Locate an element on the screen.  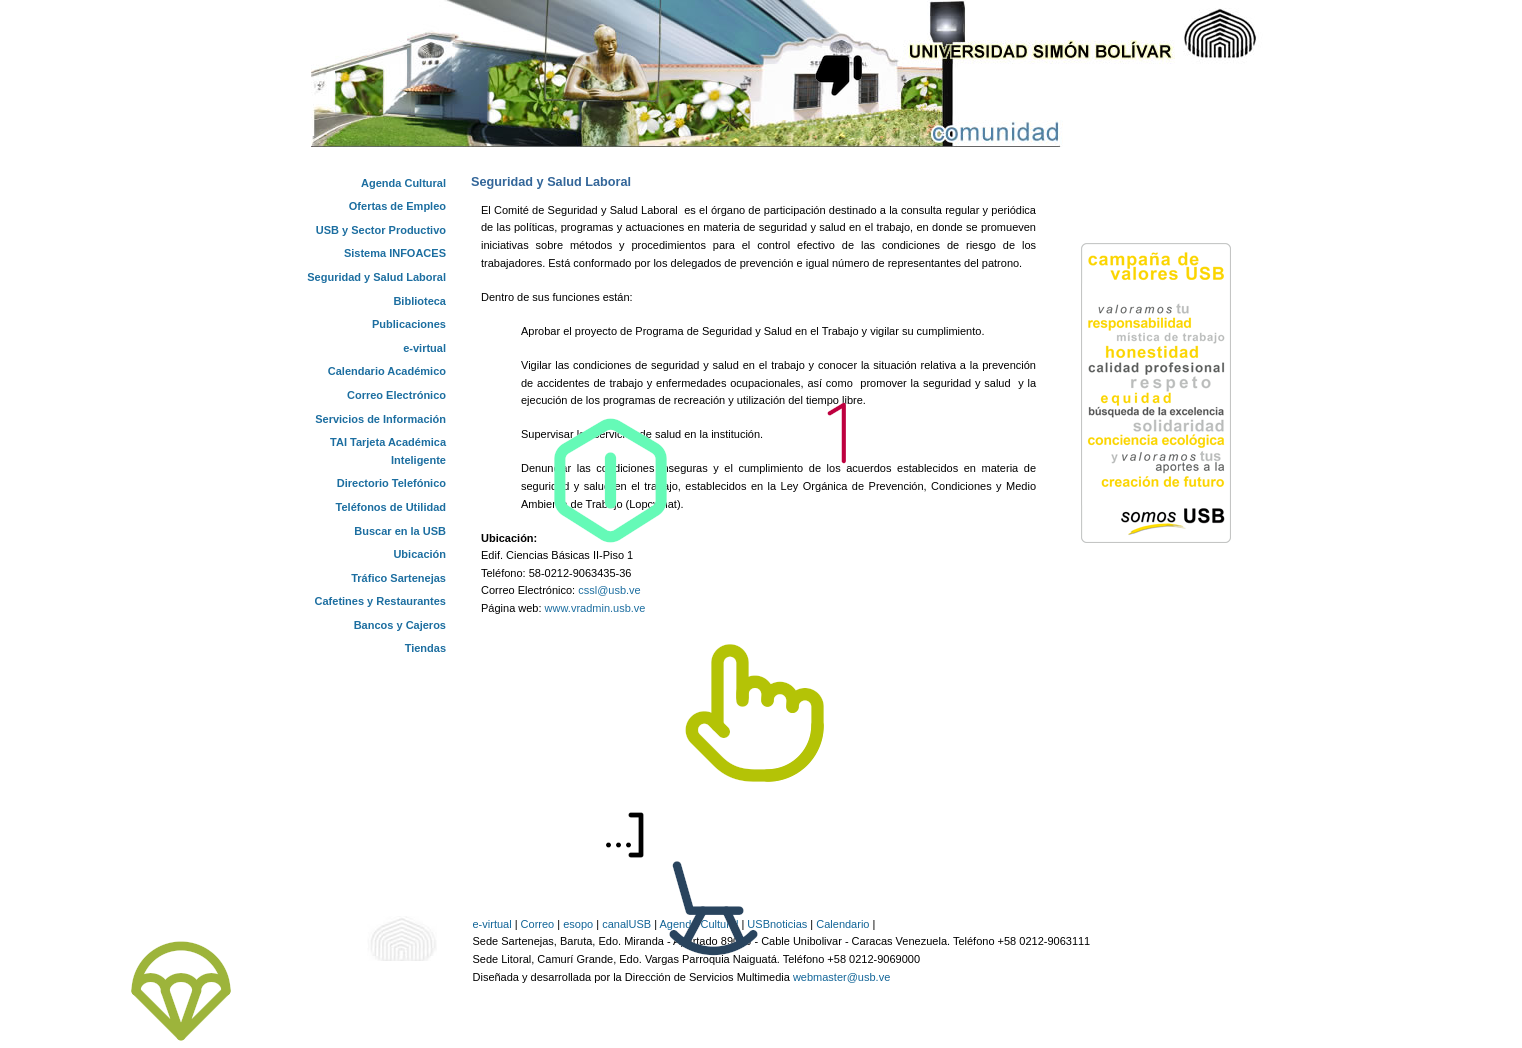
access information or details is located at coordinates (610, 480).